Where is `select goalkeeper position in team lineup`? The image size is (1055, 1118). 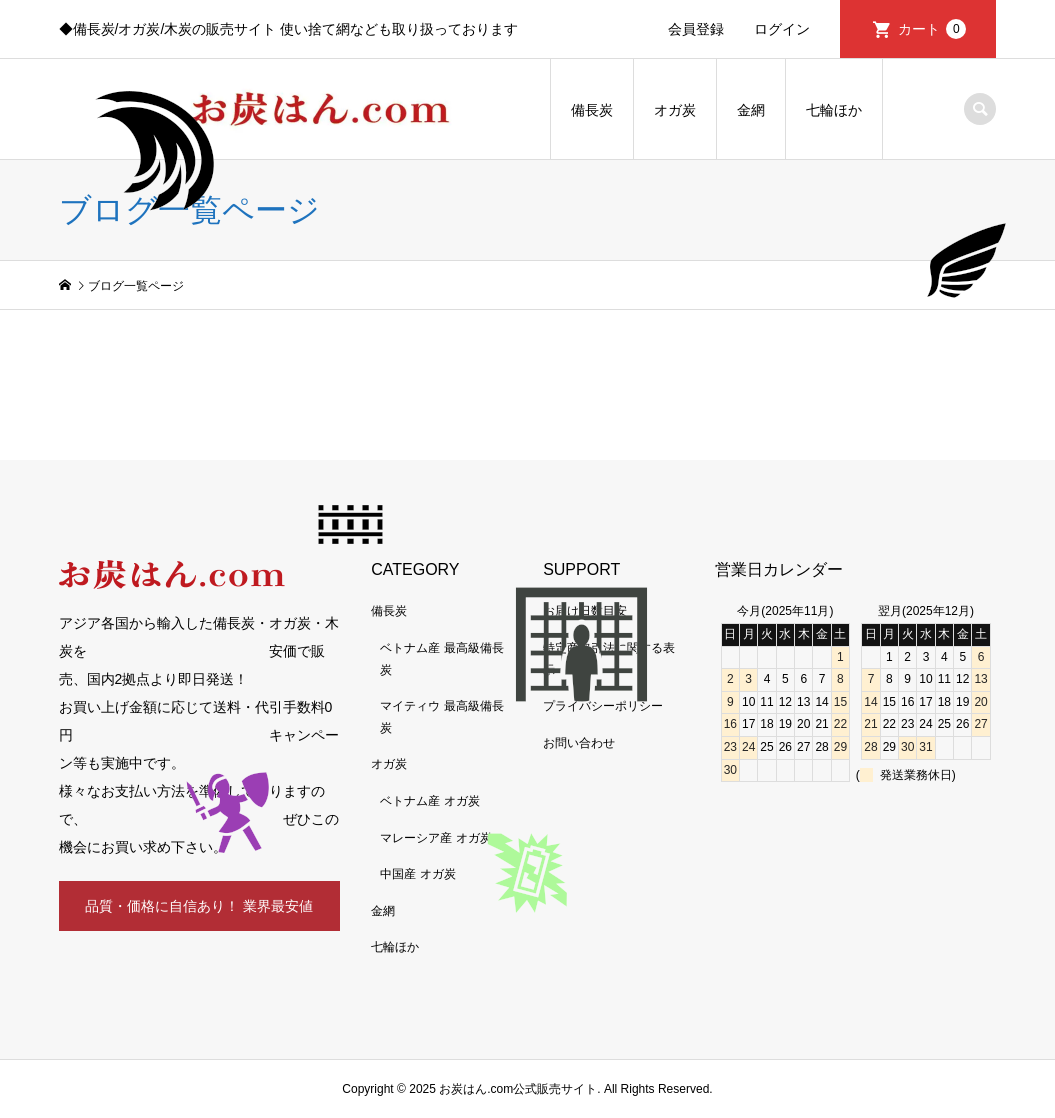 select goalkeeper position in team lineup is located at coordinates (581, 636).